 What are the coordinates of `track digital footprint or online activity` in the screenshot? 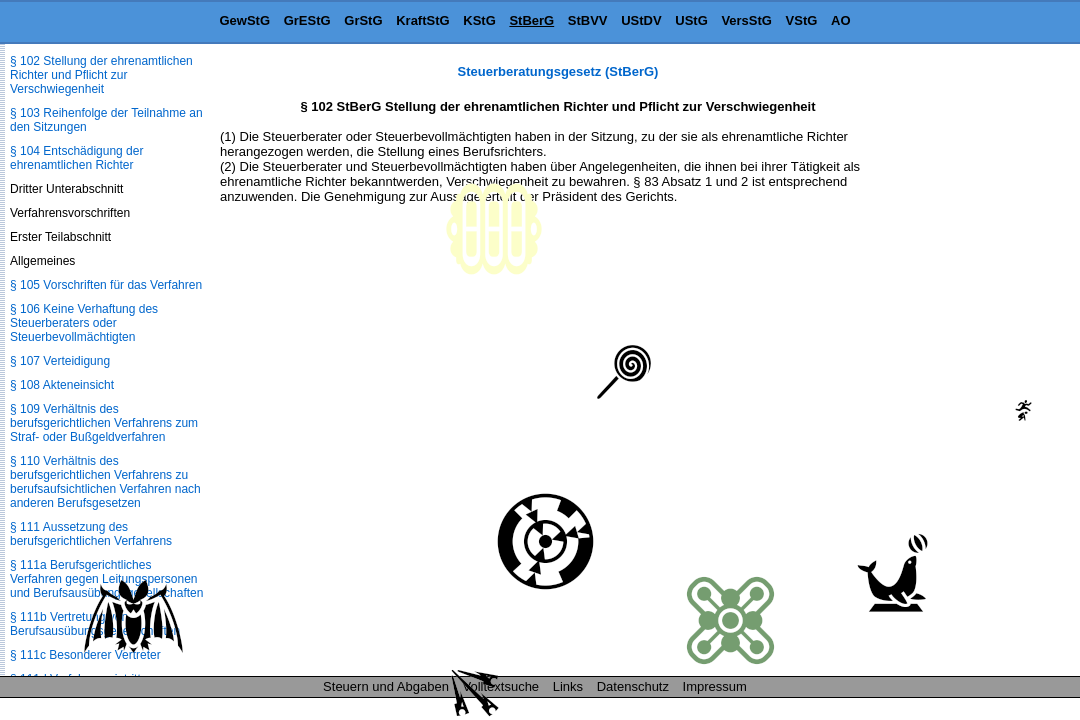 It's located at (545, 541).